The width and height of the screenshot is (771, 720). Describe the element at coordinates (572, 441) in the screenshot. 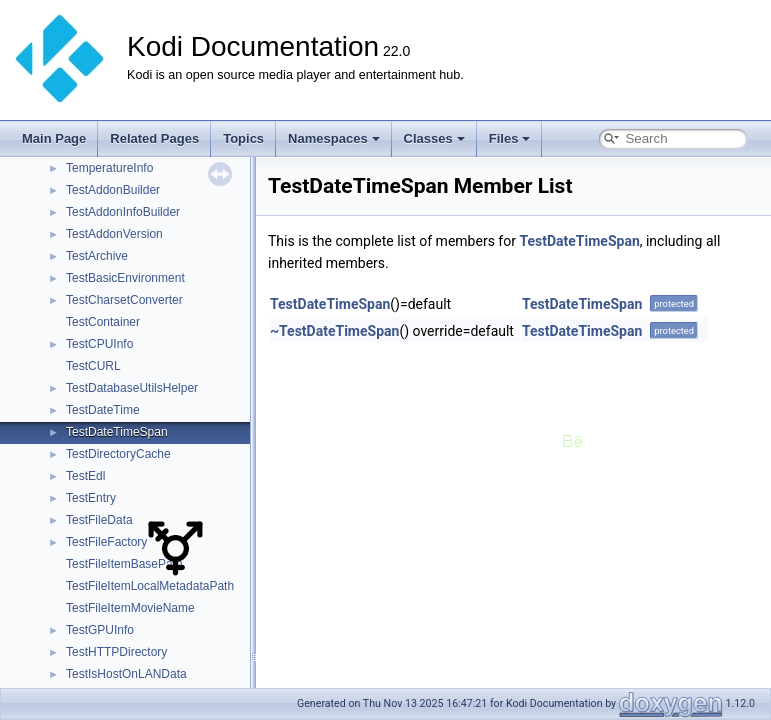

I see `visit behance portfolio` at that location.